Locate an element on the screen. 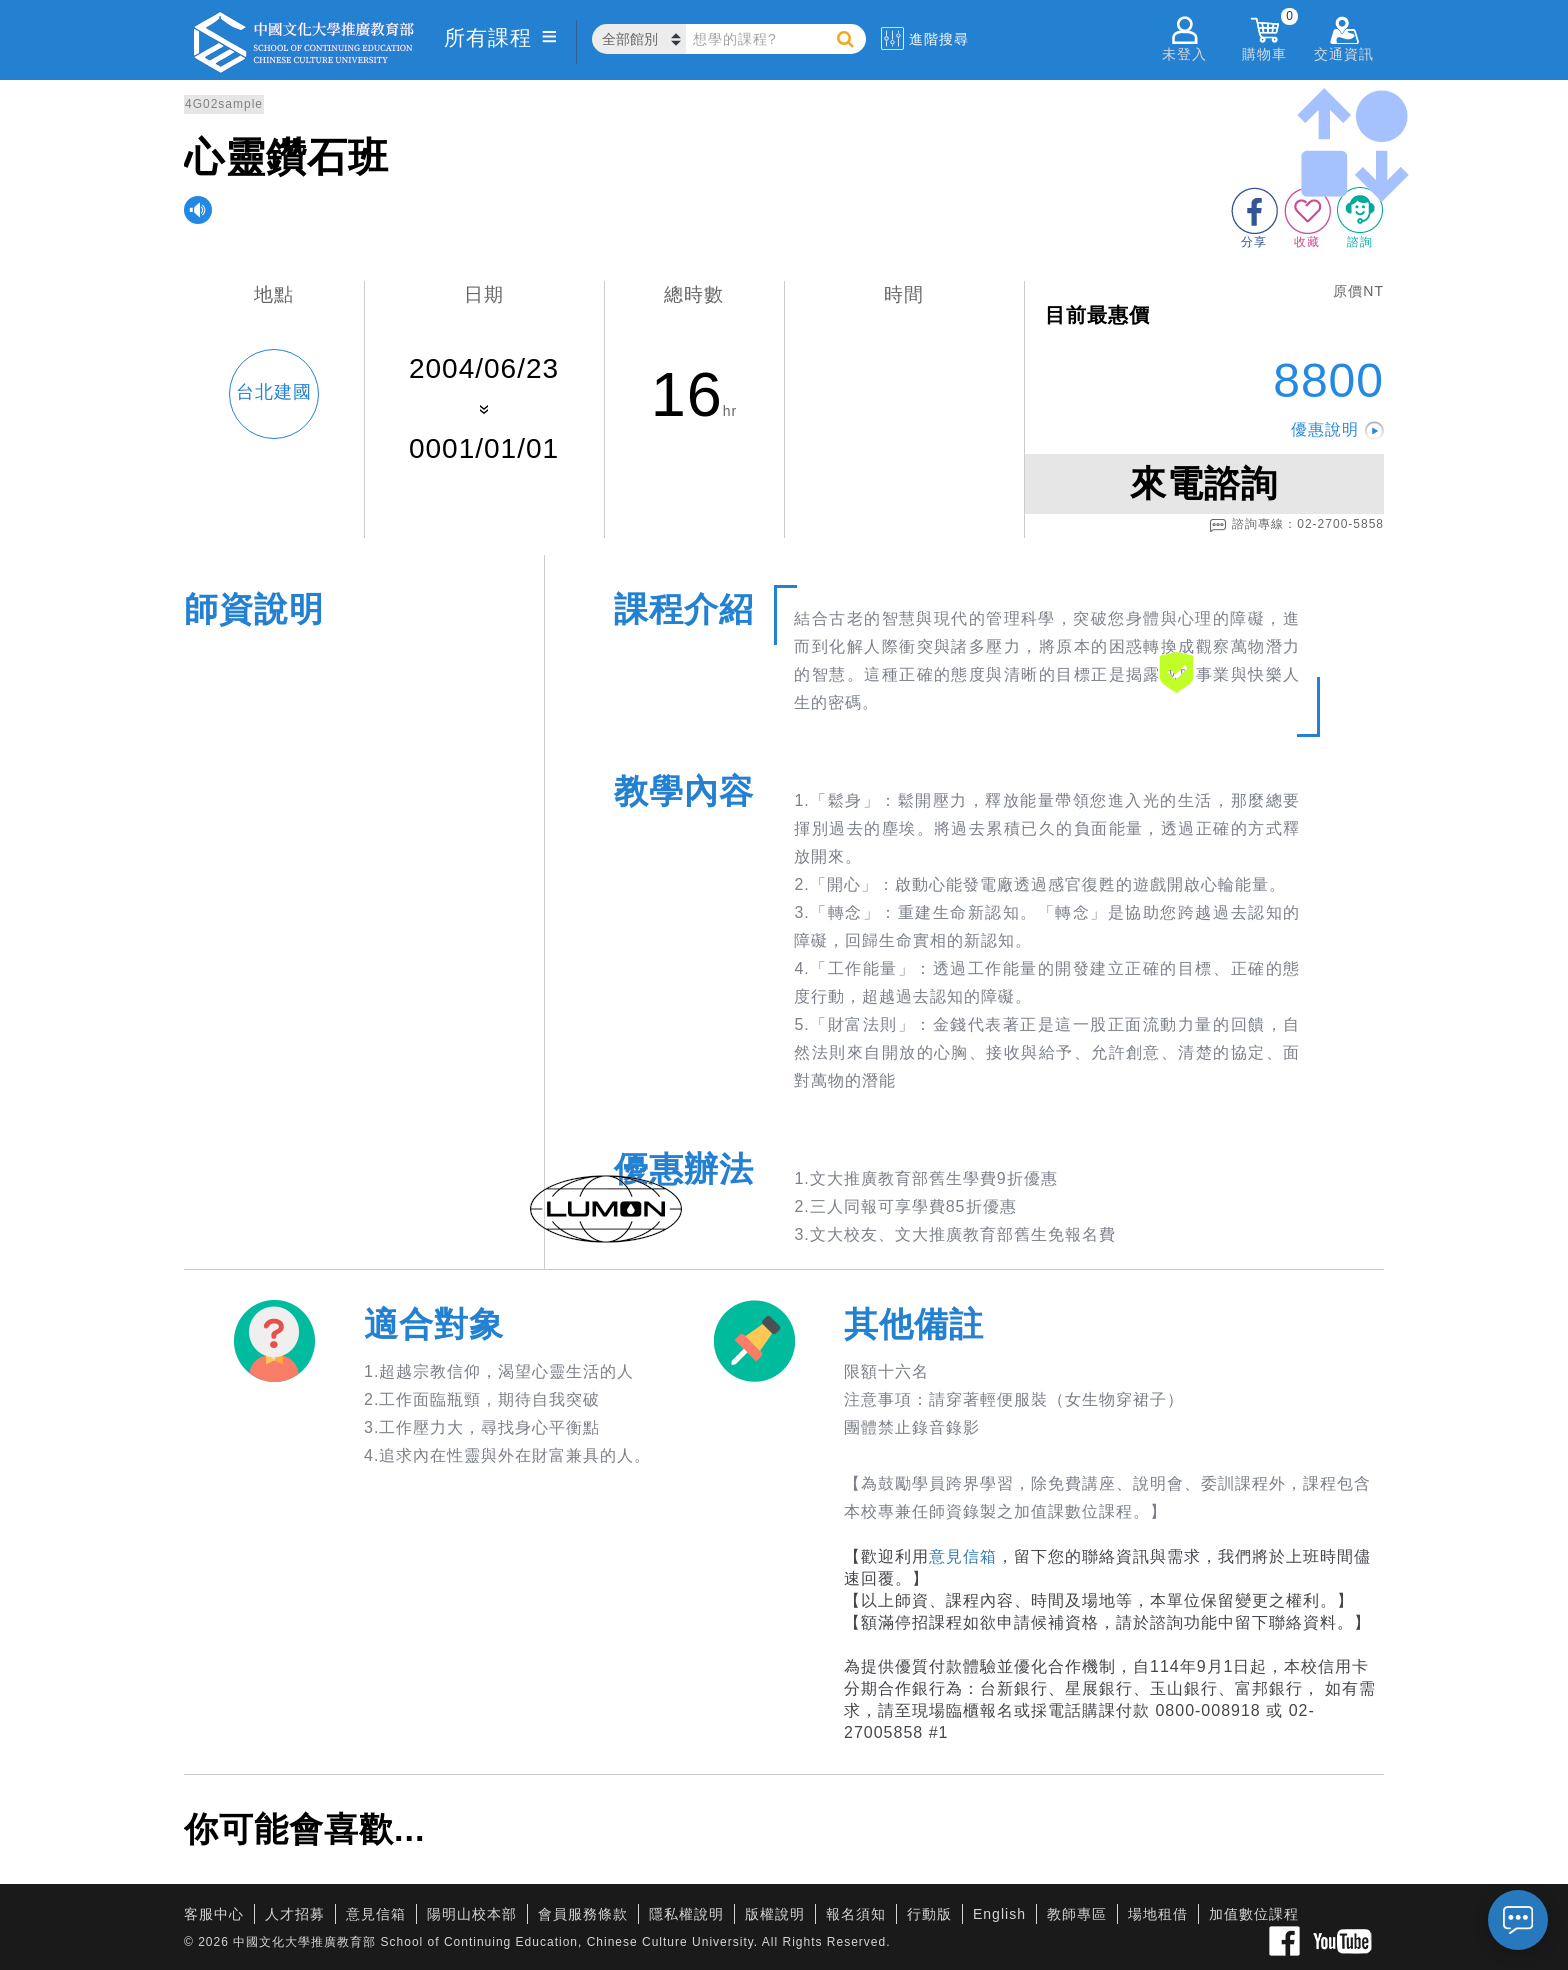 This screenshot has width=1568, height=1970. lumon industries brand logo is located at coordinates (606, 1209).